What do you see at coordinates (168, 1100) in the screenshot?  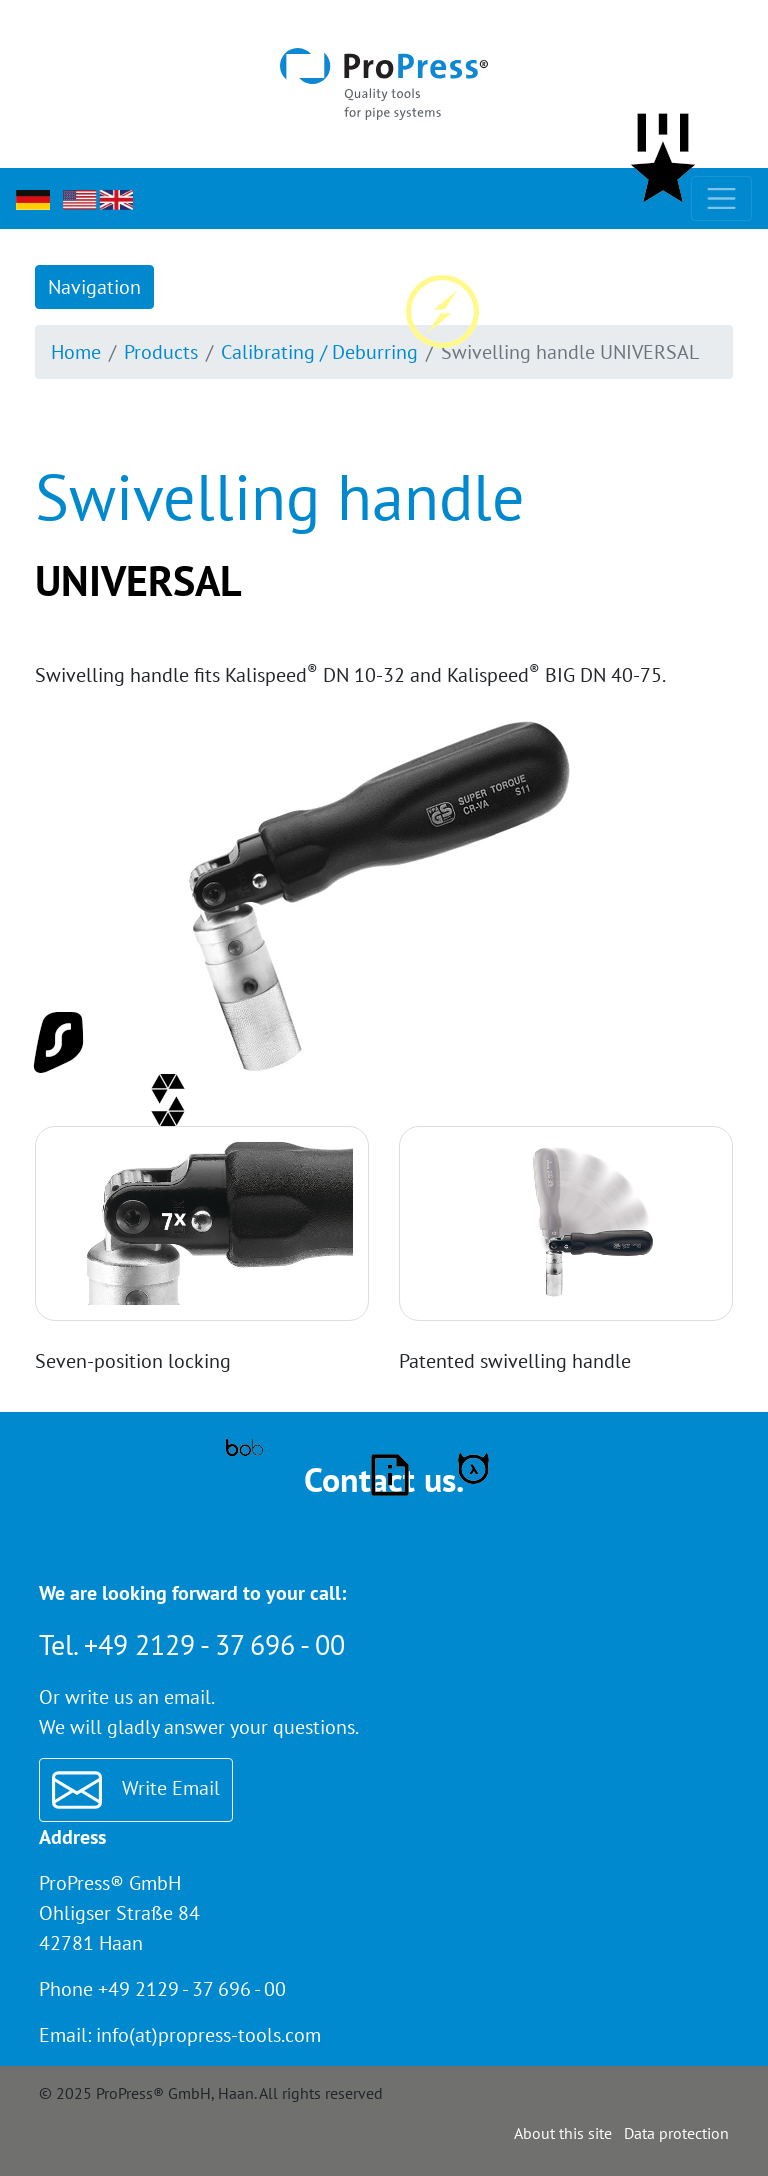 I see `link to Solidity smart contract documentation` at bounding box center [168, 1100].